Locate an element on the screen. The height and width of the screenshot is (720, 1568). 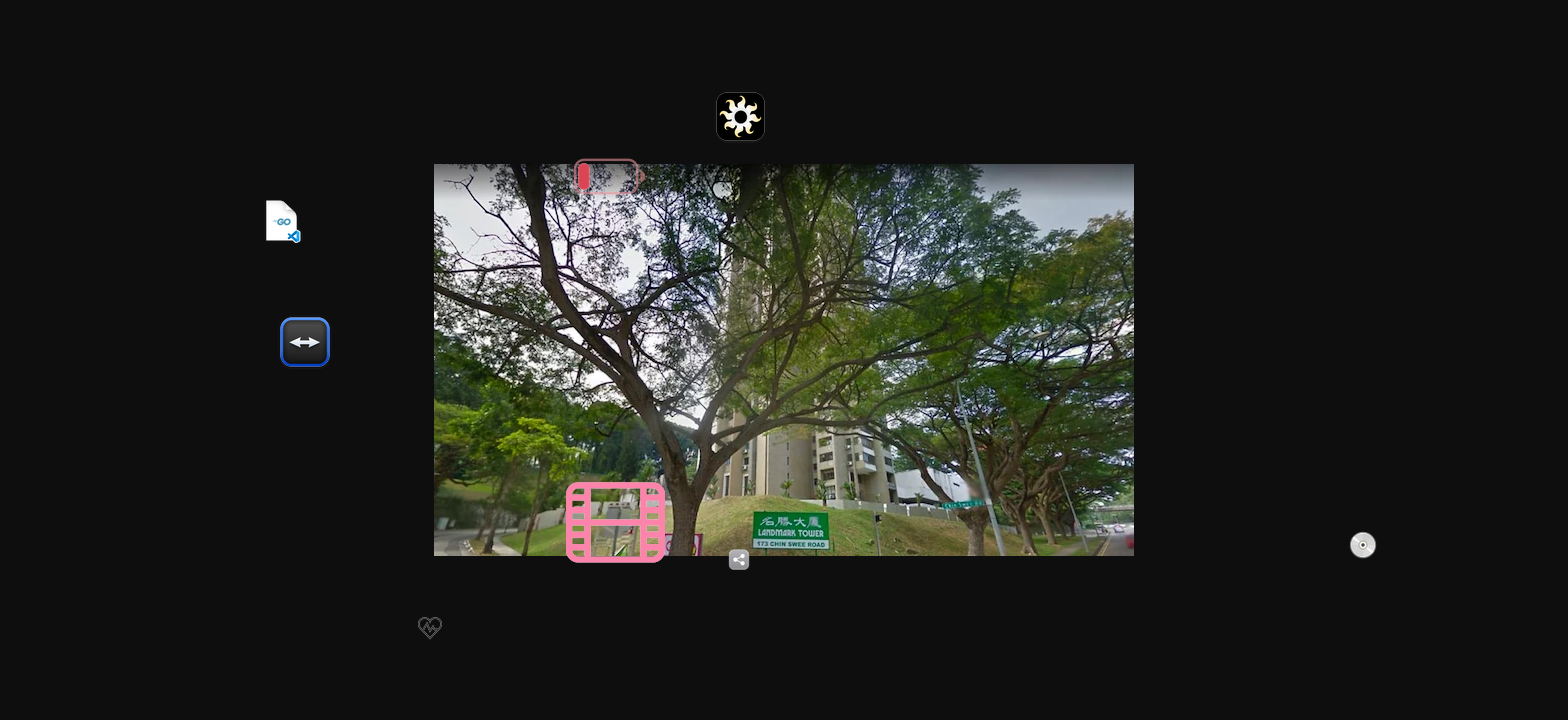
open a Go language file in Visual Studio Code is located at coordinates (281, 221).